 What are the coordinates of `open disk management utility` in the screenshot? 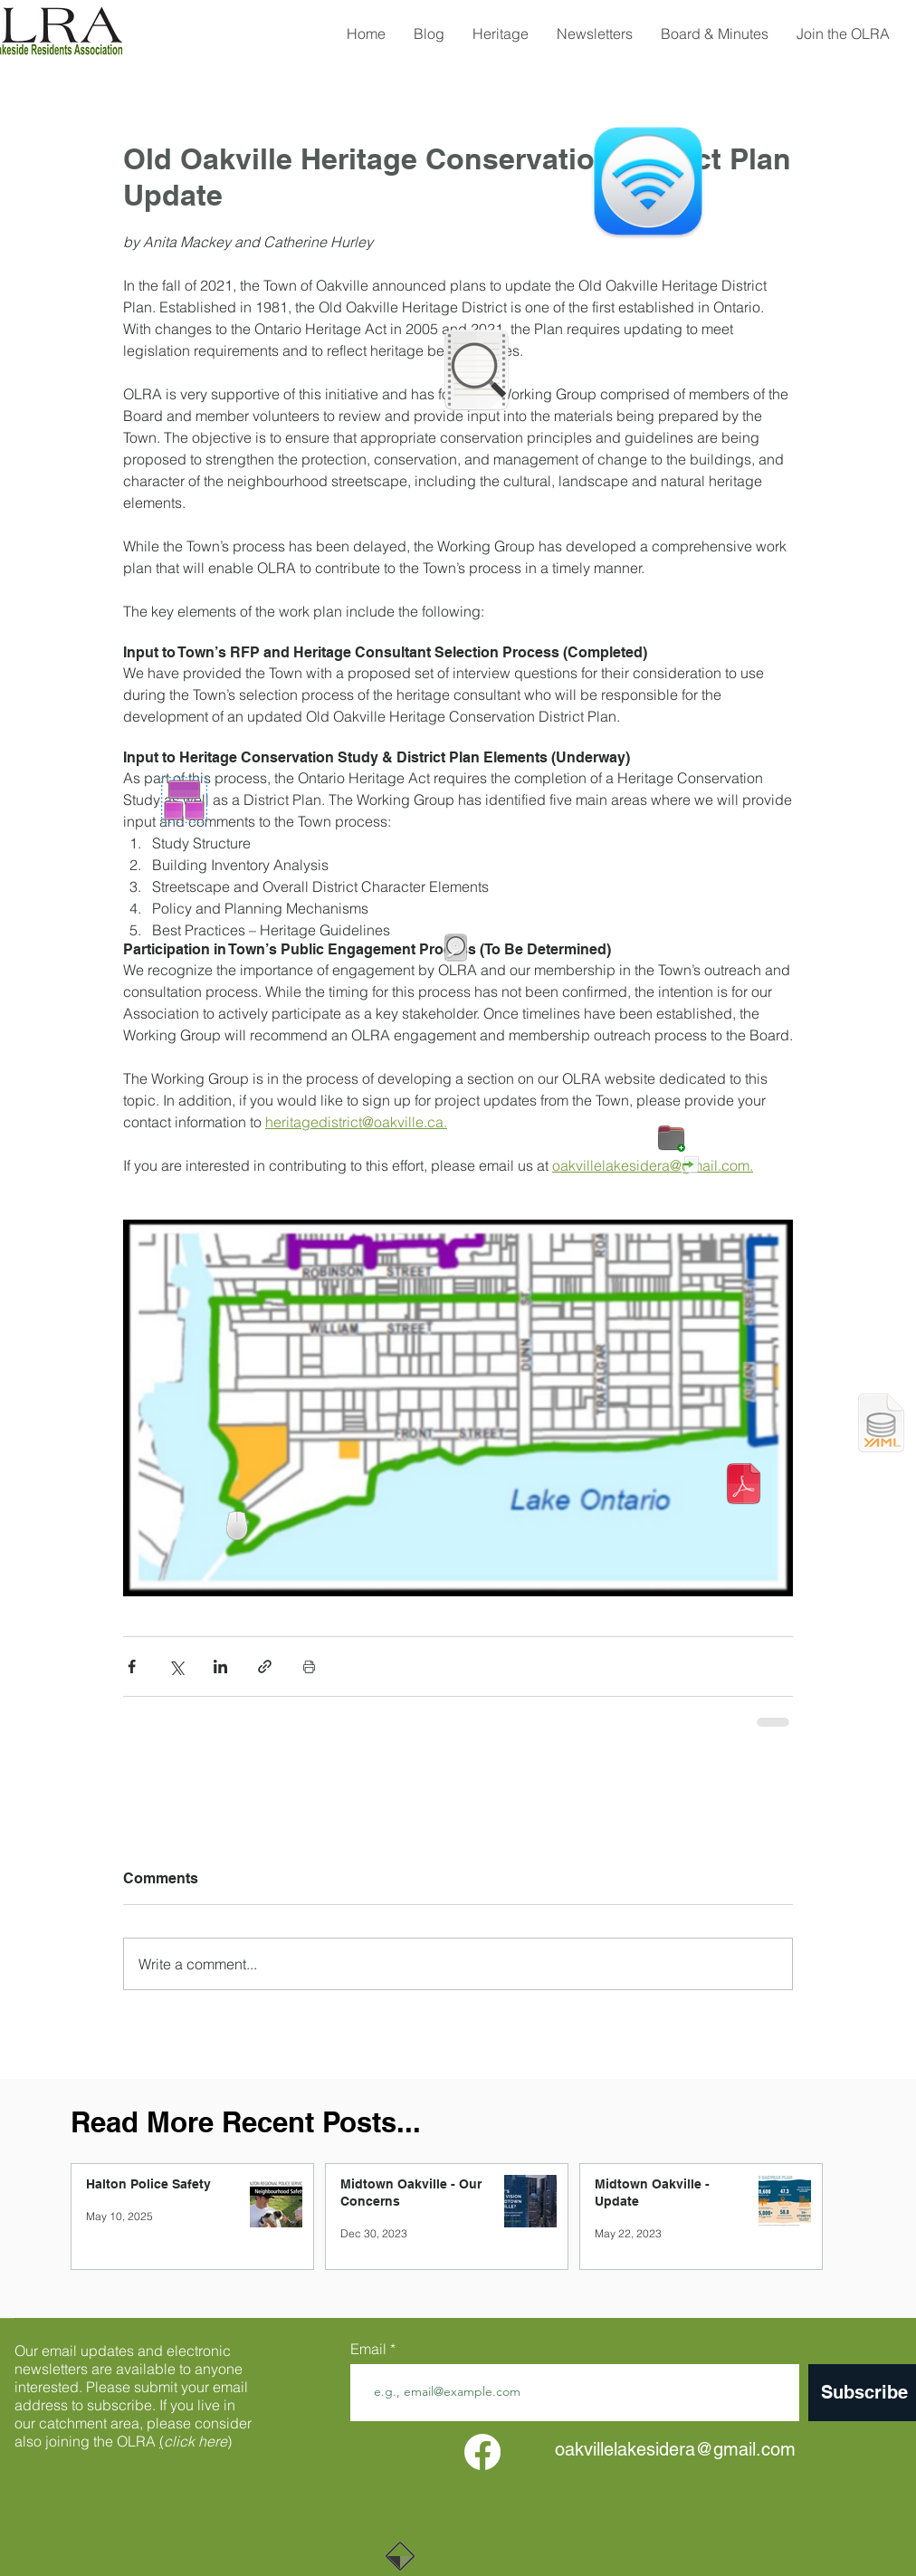 It's located at (455, 947).